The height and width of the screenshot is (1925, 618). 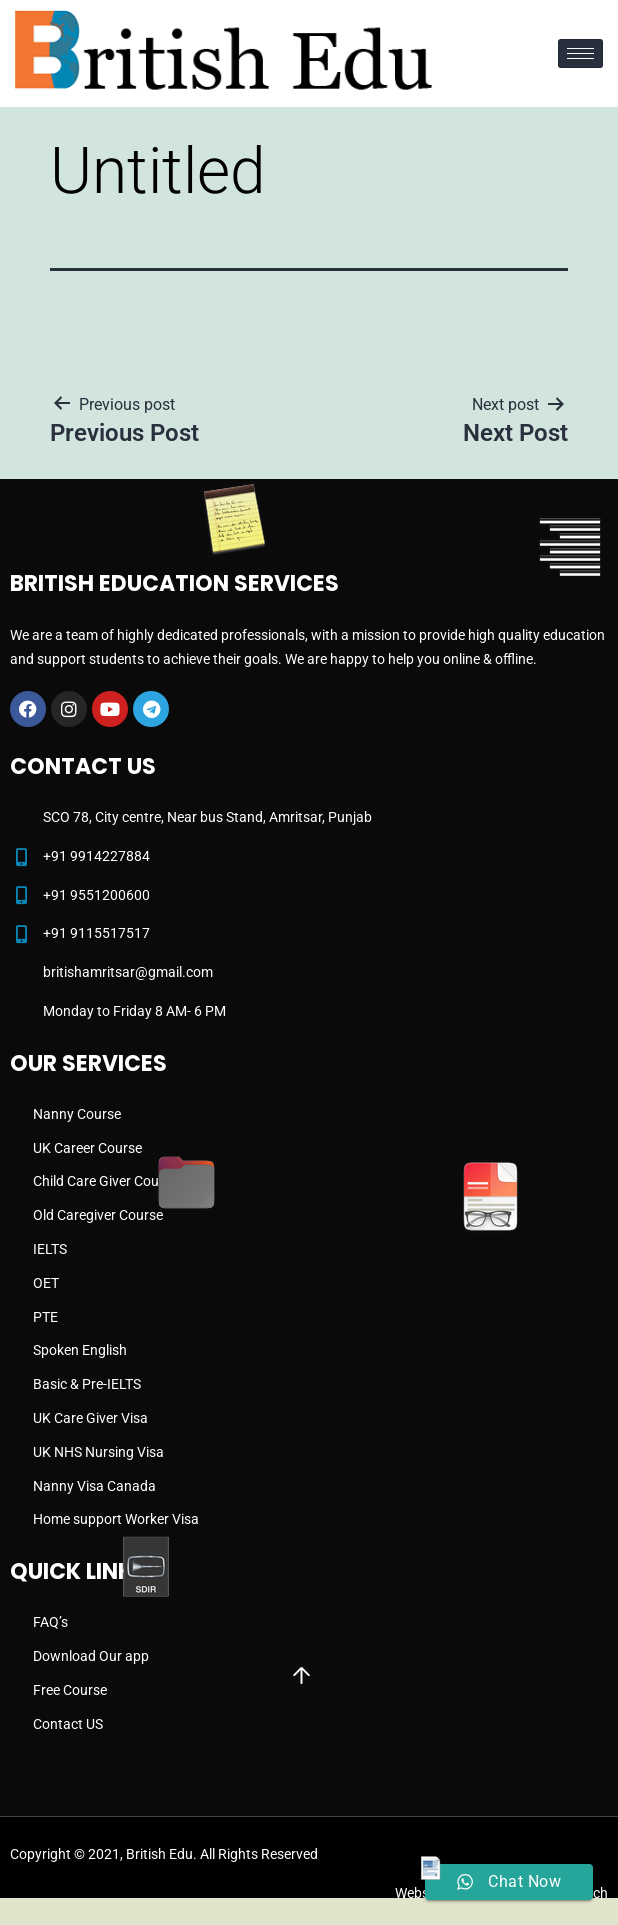 I want to click on select all content in the current document, so click(x=431, y=1868).